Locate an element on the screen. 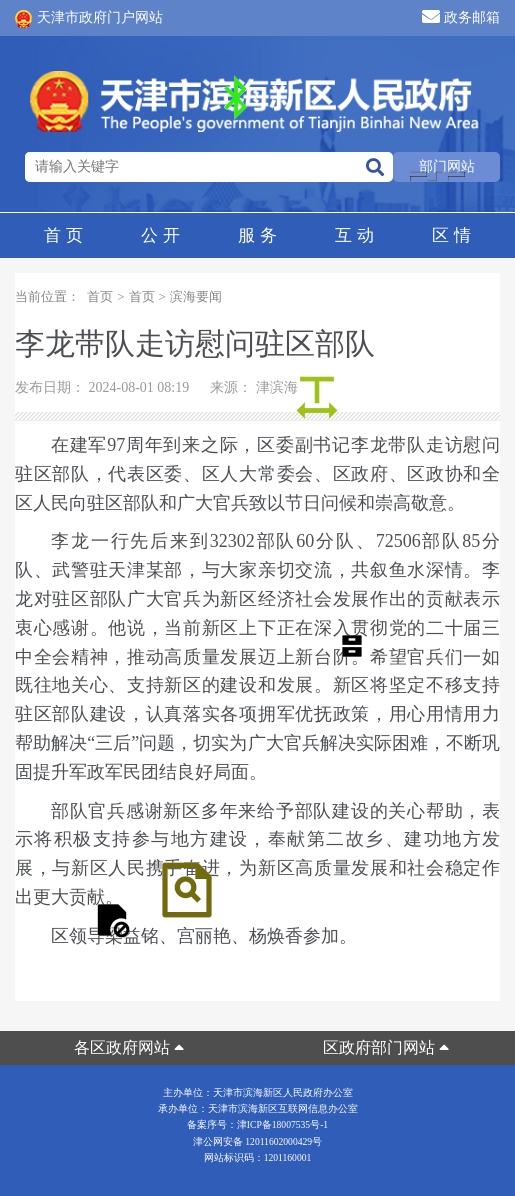  bluetooth connectivity status is located at coordinates (235, 97).